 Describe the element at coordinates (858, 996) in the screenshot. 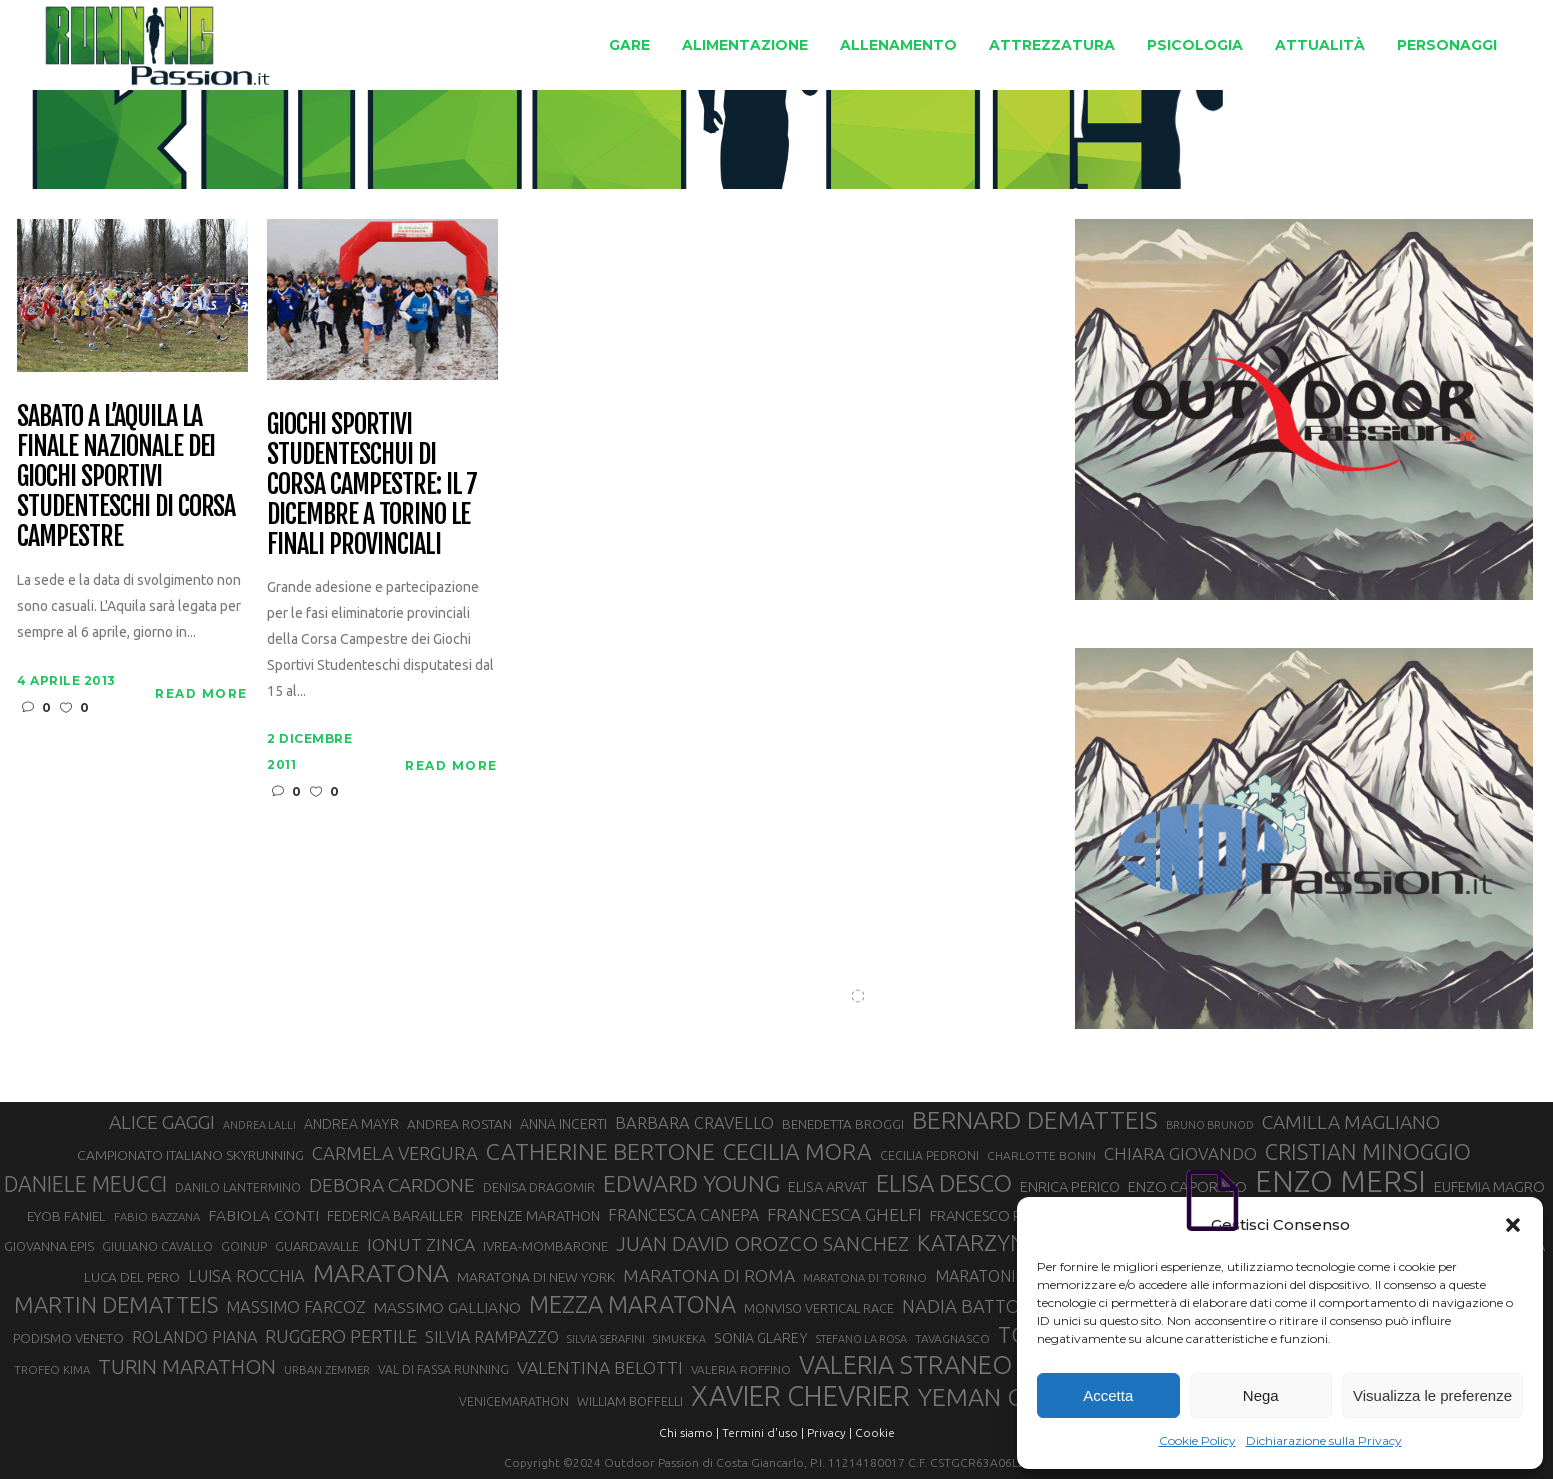

I see `indicates loading or processing in progress` at that location.